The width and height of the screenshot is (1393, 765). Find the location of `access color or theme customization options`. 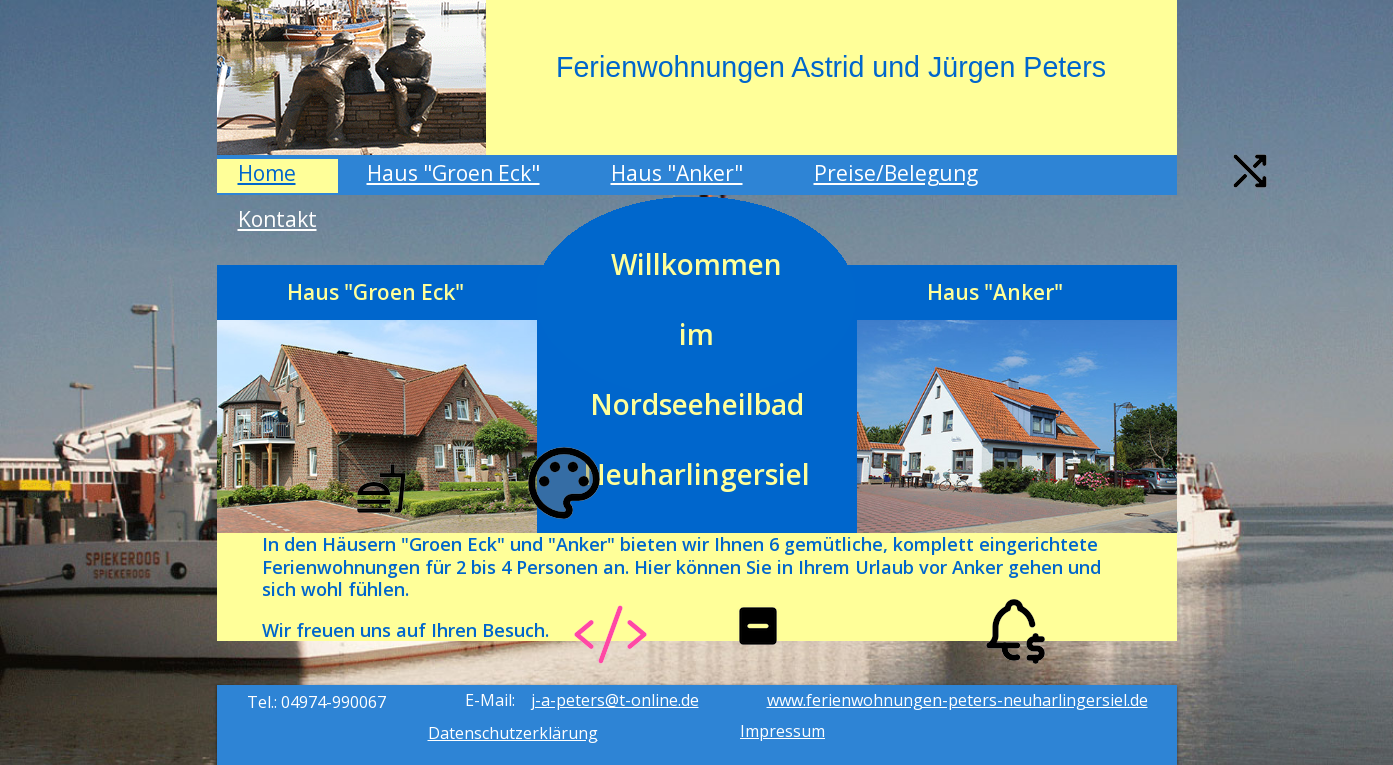

access color or theme customization options is located at coordinates (564, 483).